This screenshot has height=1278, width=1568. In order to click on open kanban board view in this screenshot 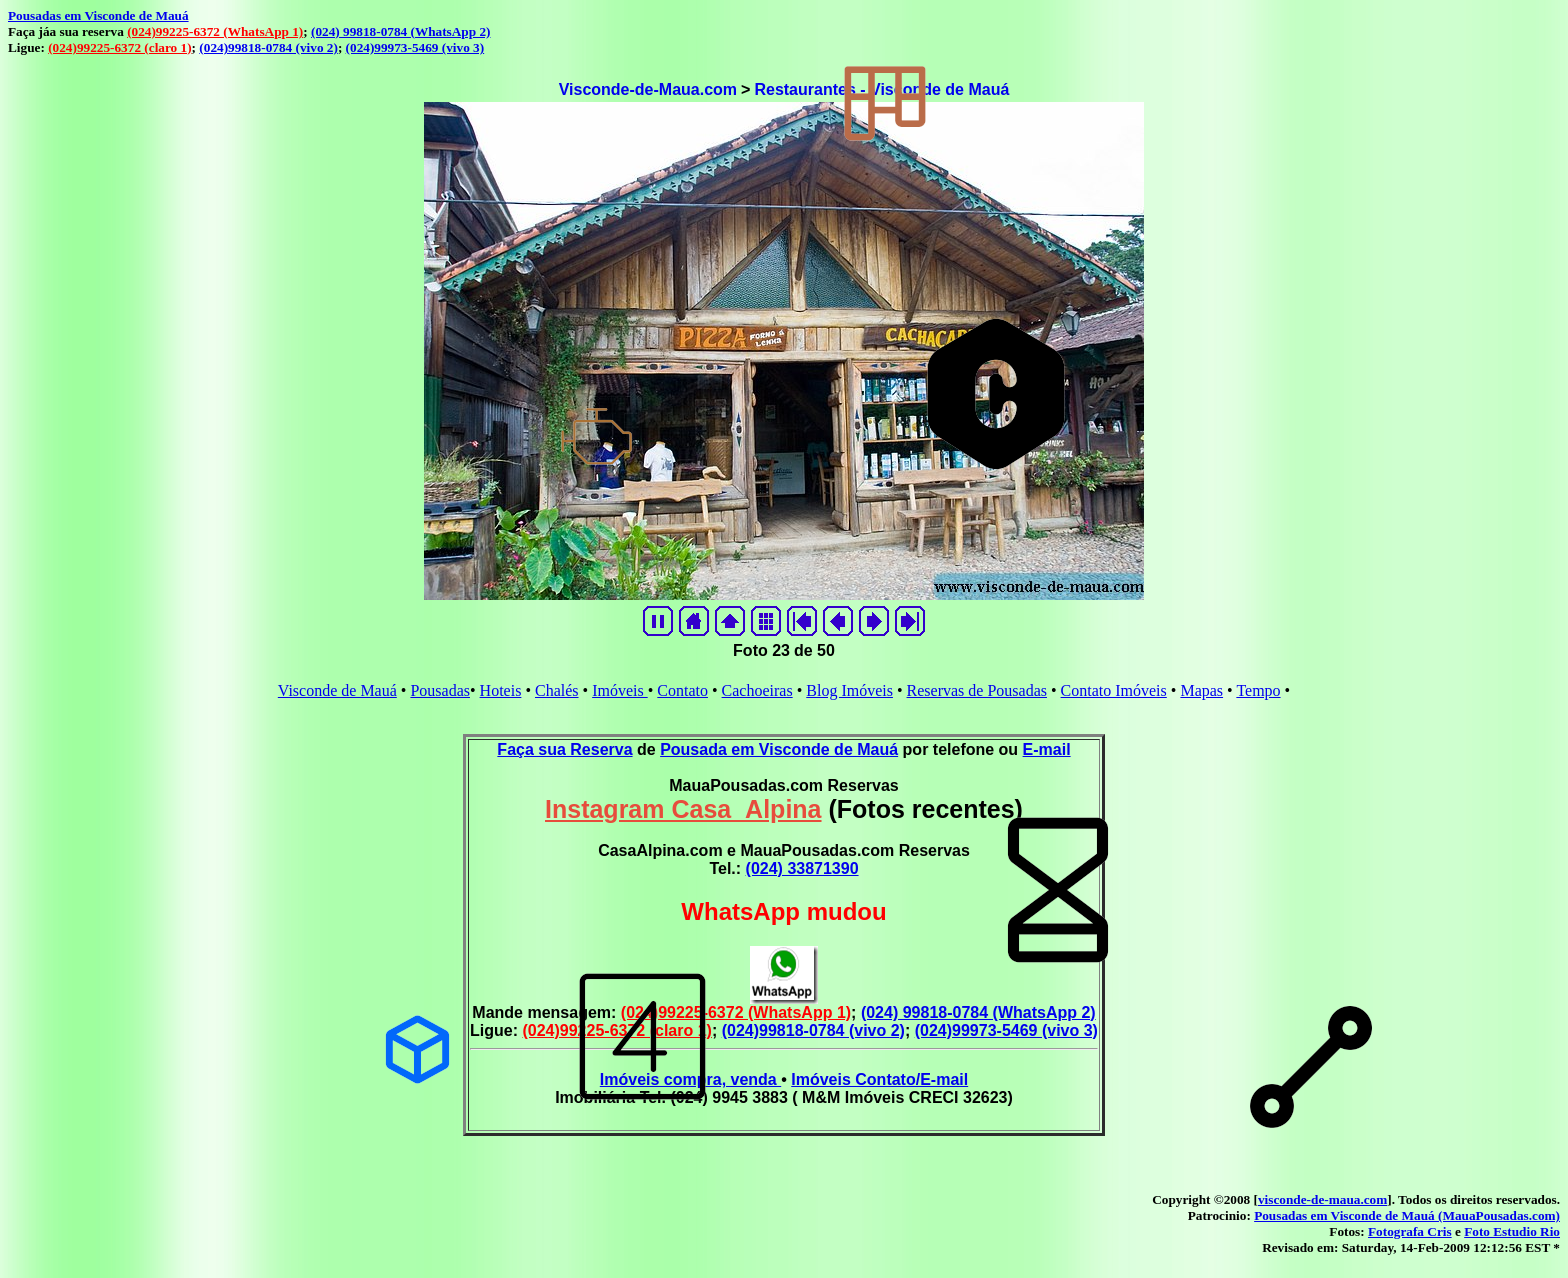, I will do `click(885, 100)`.